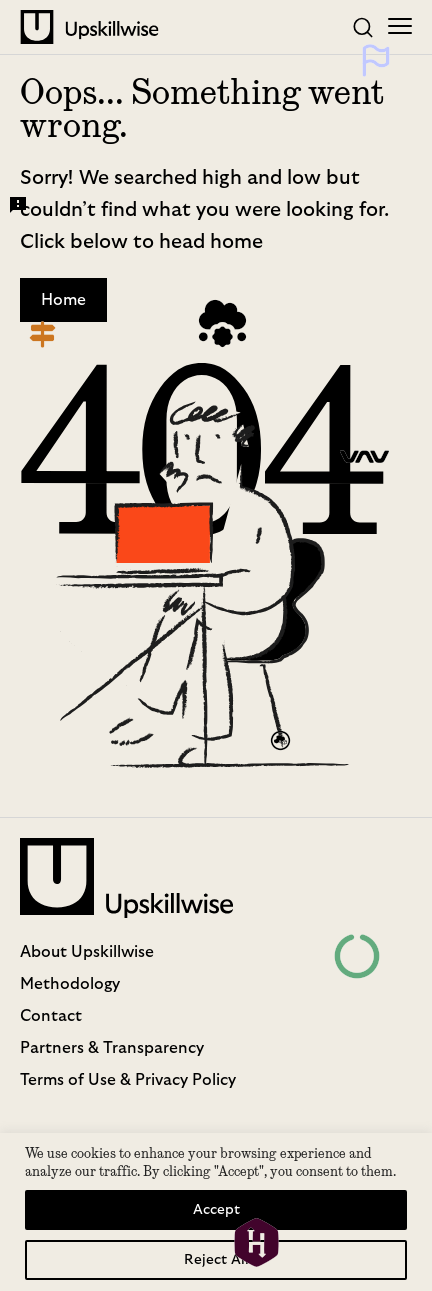 The height and width of the screenshot is (1291, 432). Describe the element at coordinates (357, 956) in the screenshot. I see `loading or processing in progress` at that location.